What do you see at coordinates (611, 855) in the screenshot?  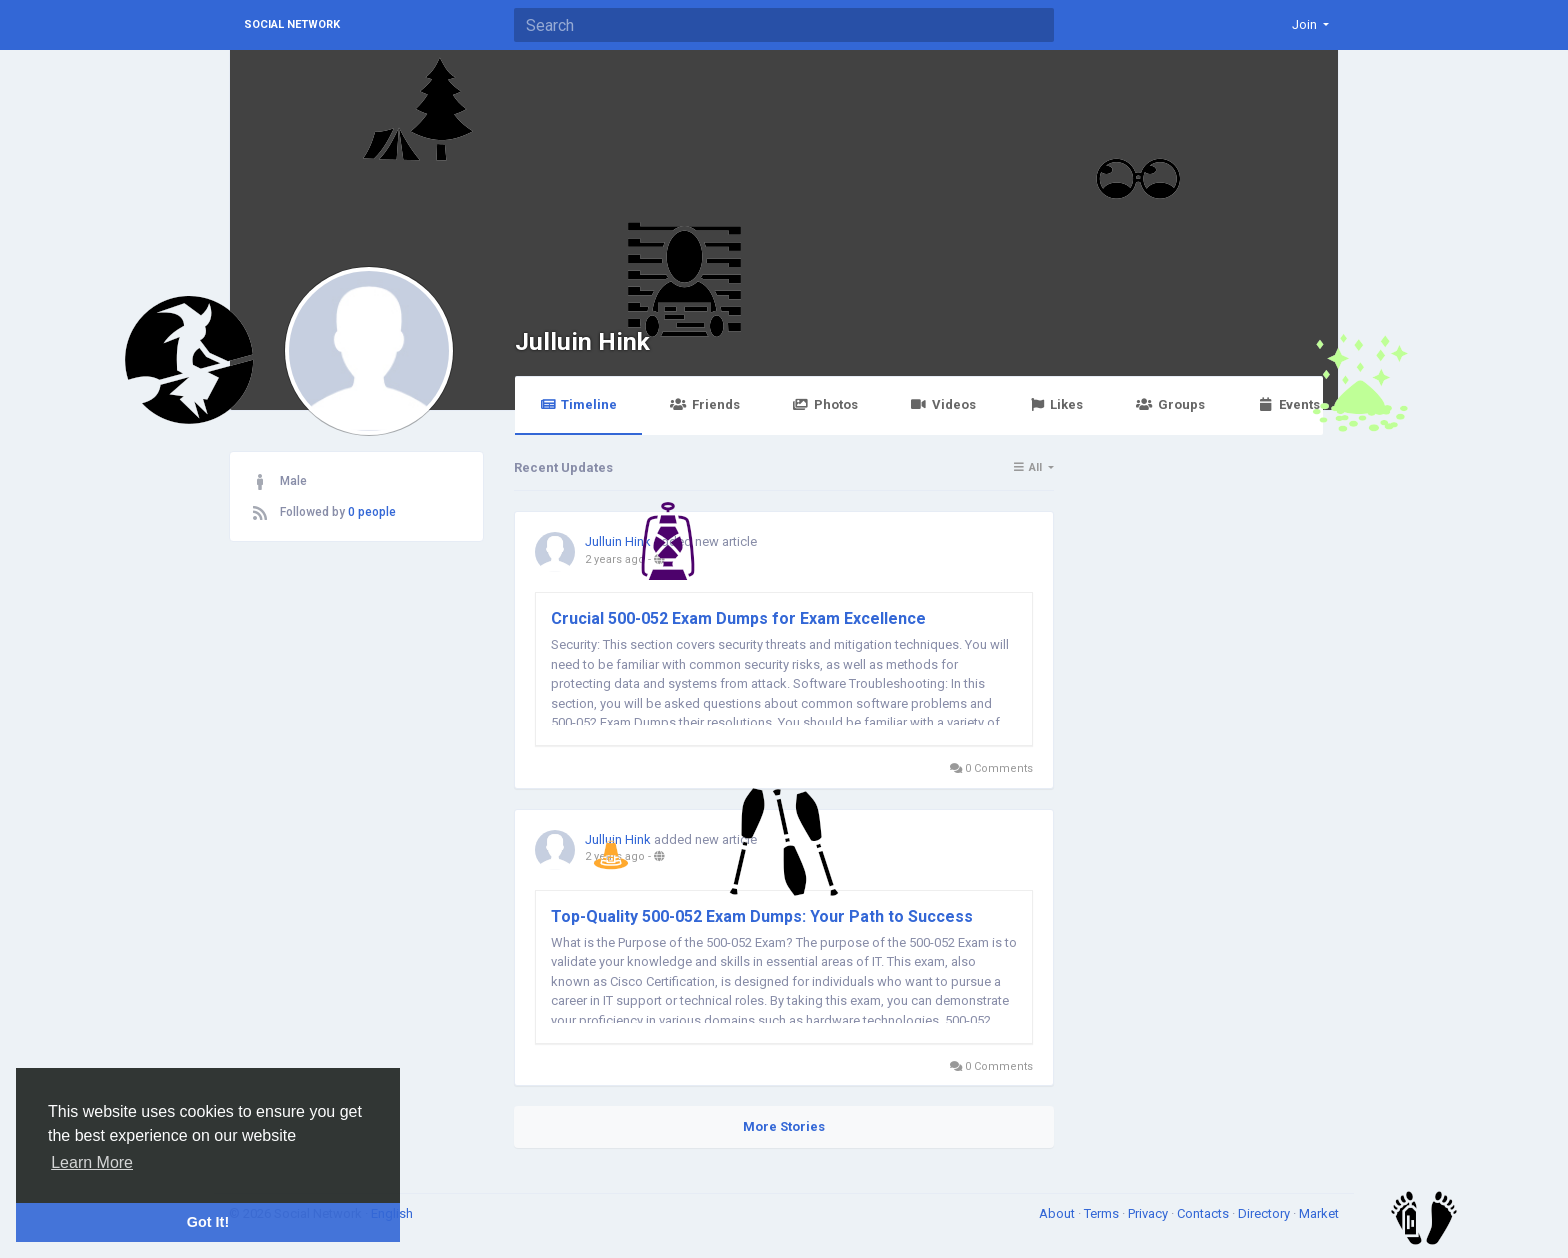 I see `thanksgiving-themed content or seasonal event` at bounding box center [611, 855].